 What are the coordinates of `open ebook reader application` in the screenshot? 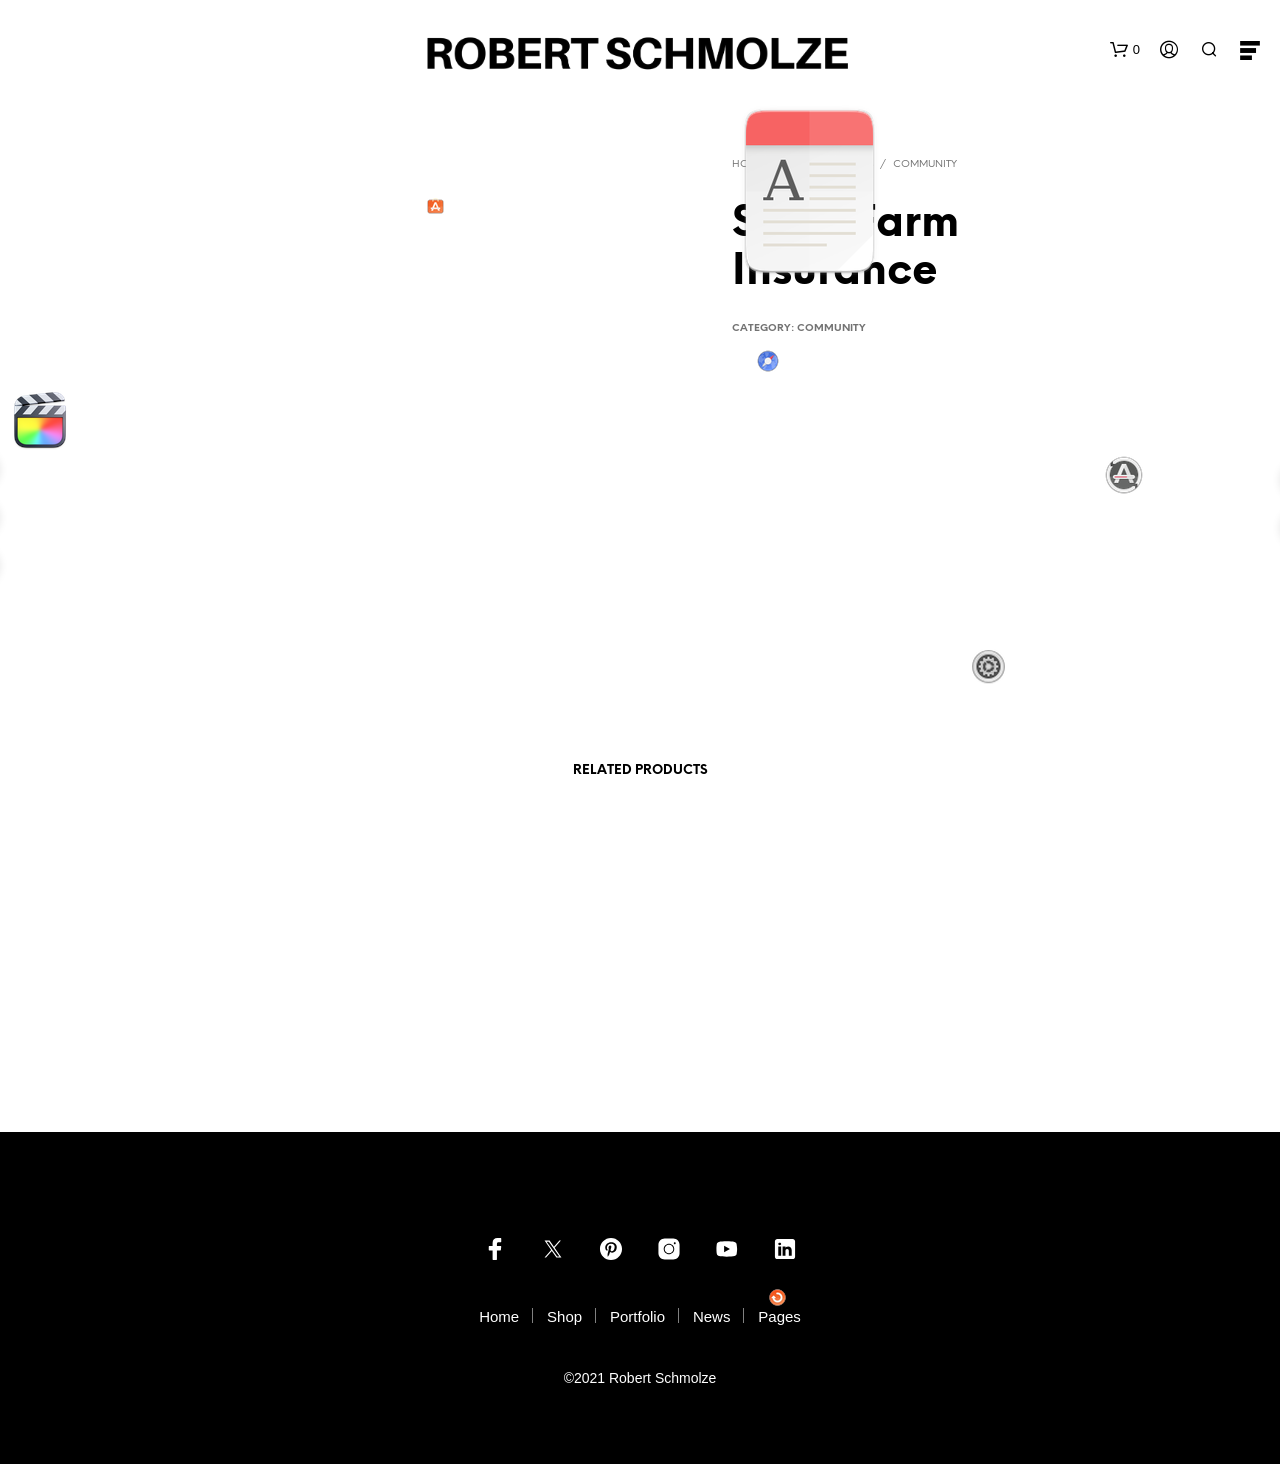 It's located at (809, 191).